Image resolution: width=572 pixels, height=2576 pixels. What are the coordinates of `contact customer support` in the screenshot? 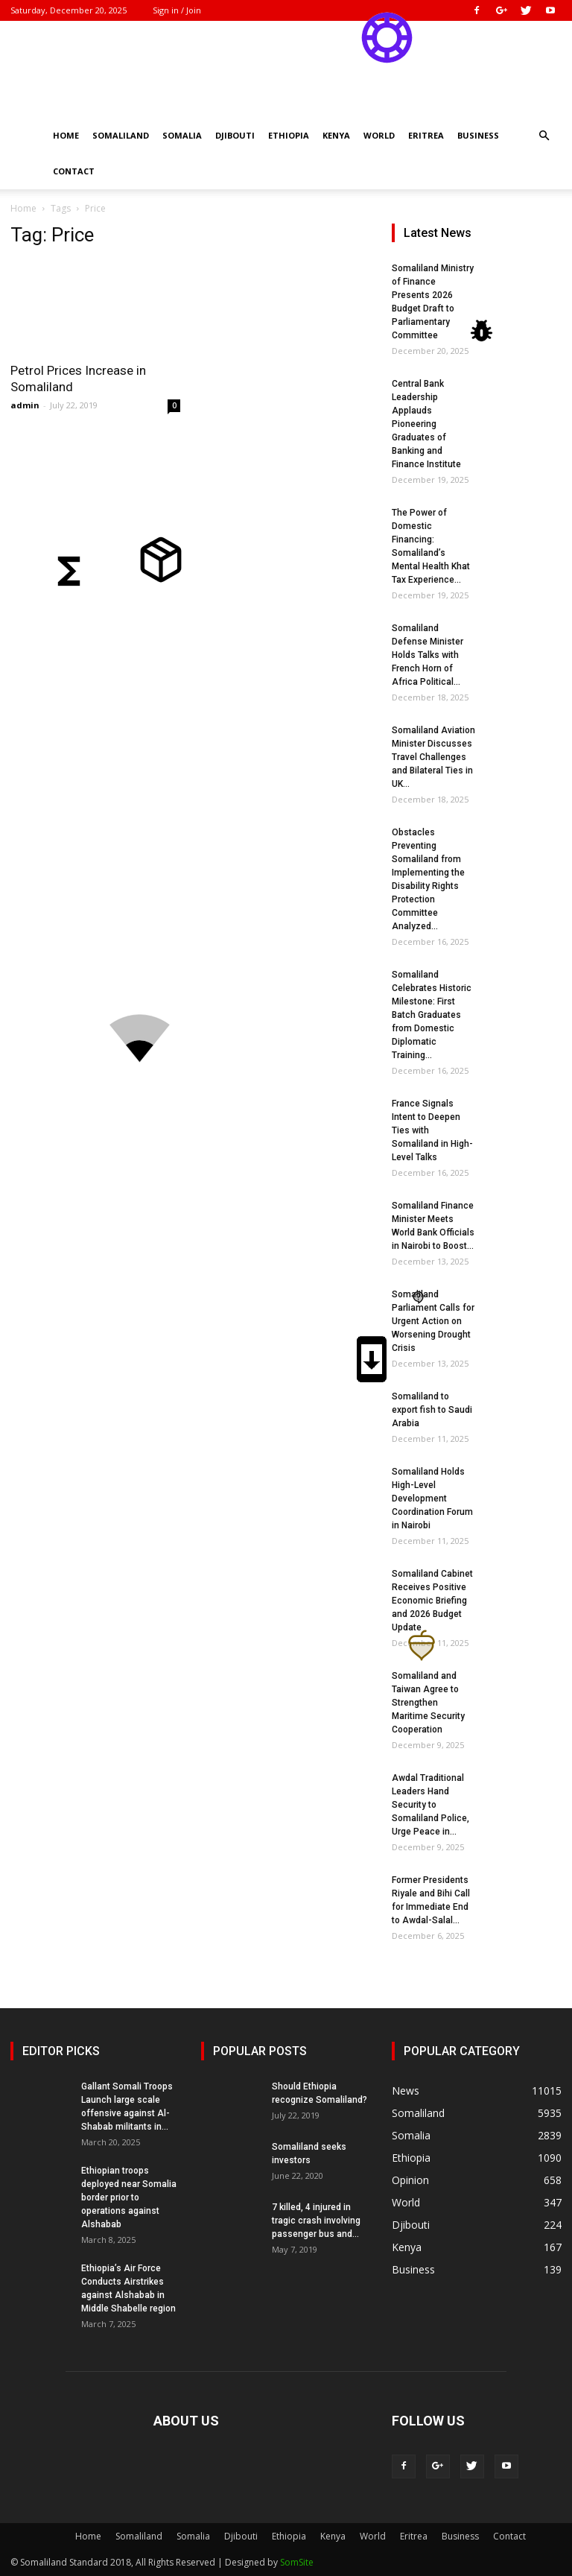 It's located at (419, 1297).